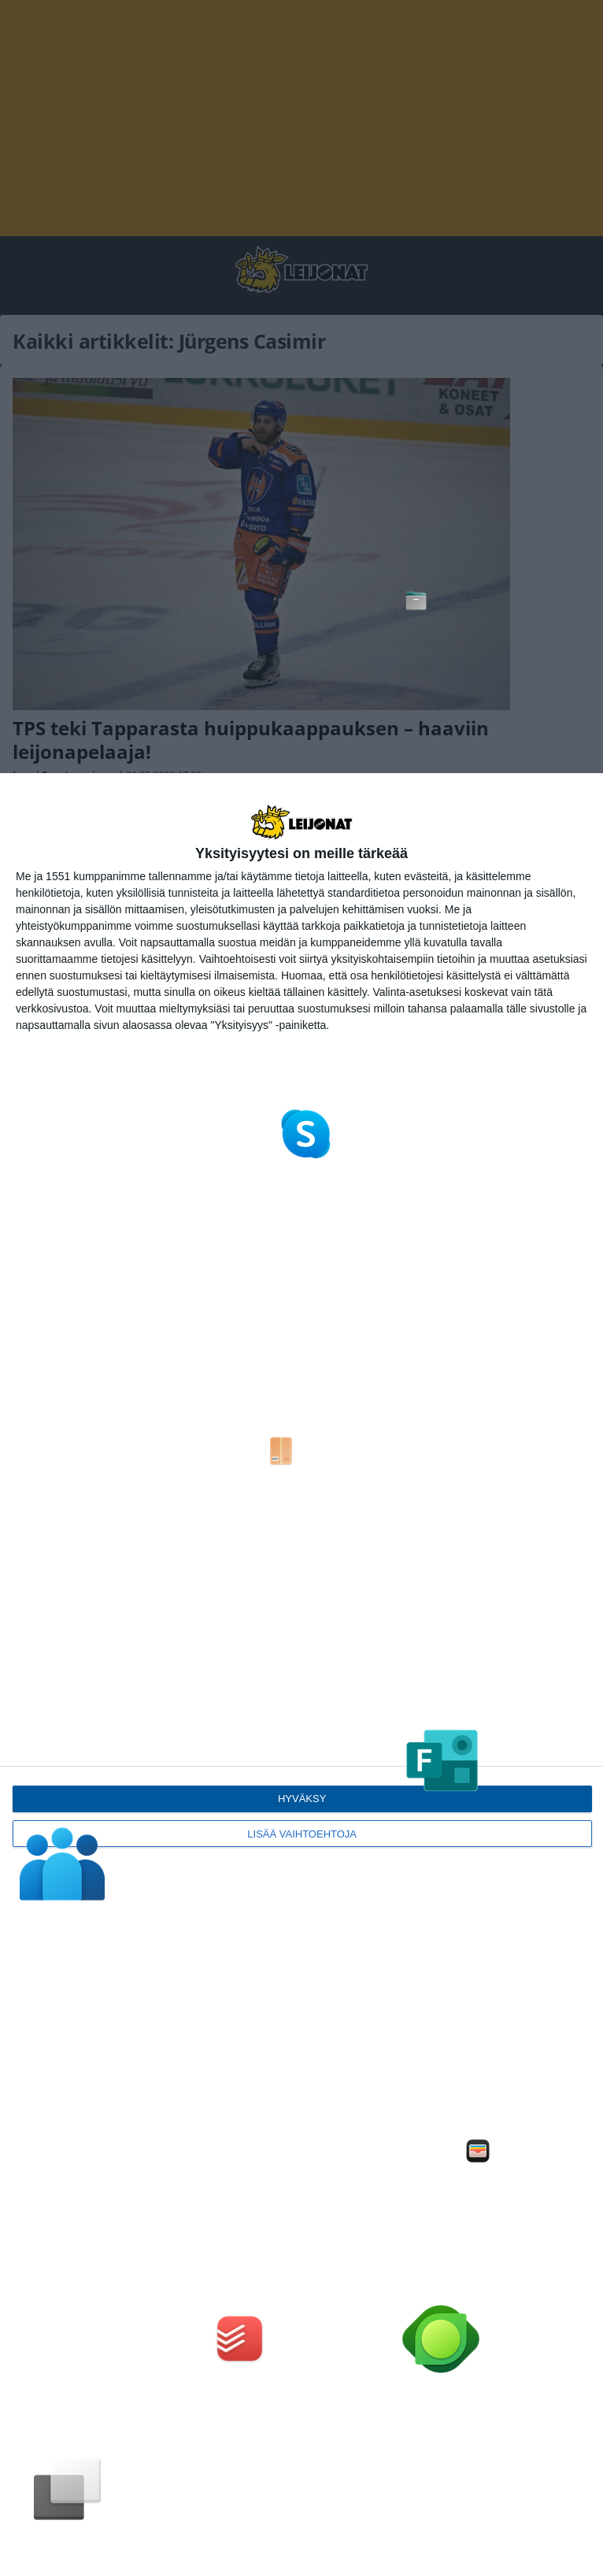 The width and height of the screenshot is (603, 2576). Describe the element at coordinates (416, 600) in the screenshot. I see `open the file manager application` at that location.